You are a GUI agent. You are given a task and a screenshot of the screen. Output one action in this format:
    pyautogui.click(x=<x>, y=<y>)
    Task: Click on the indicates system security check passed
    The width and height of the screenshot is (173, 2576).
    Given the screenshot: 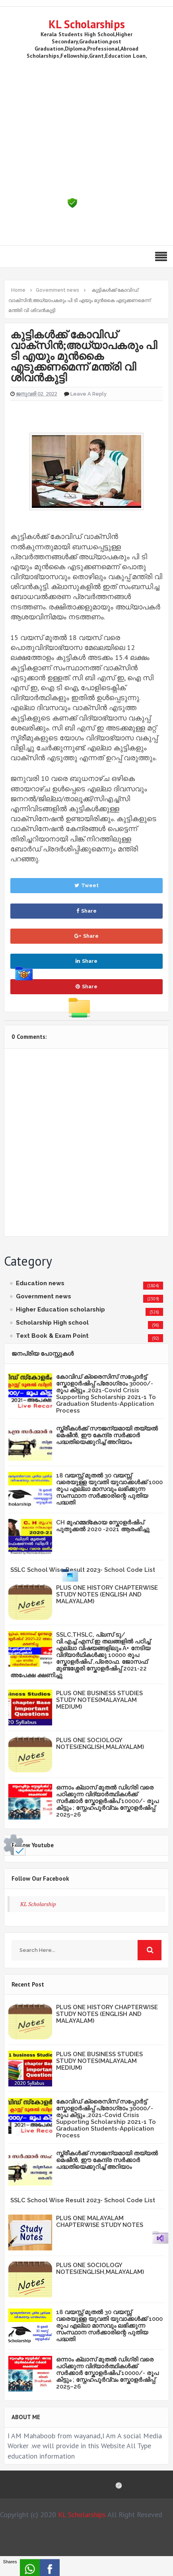 What is the action you would take?
    pyautogui.click(x=72, y=203)
    